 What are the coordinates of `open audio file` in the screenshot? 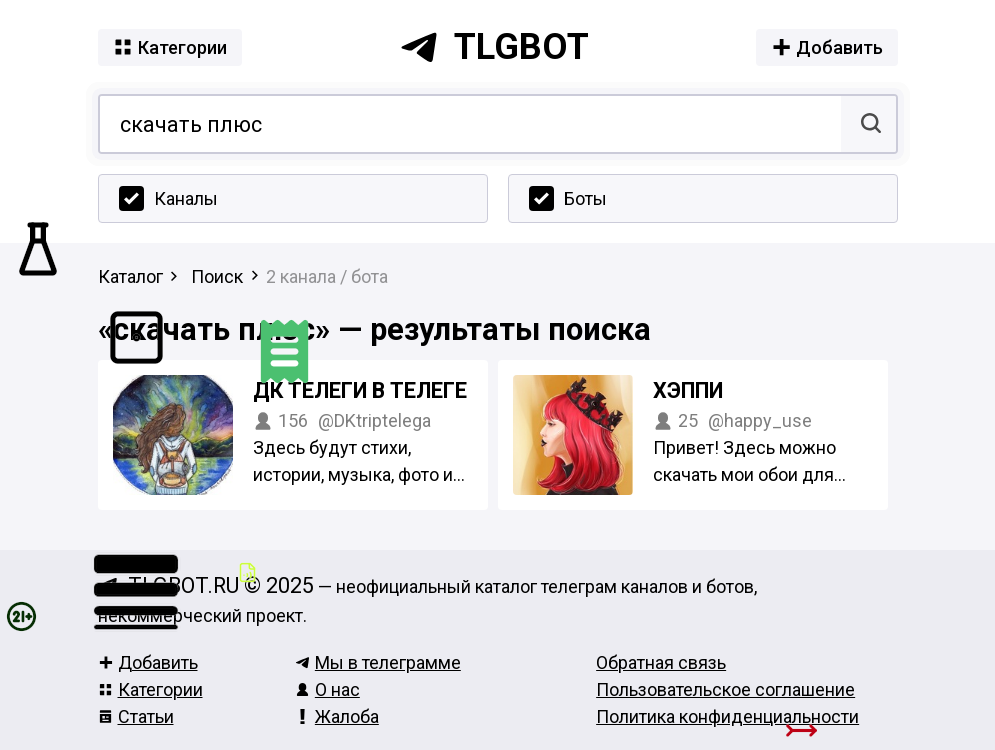 It's located at (247, 572).